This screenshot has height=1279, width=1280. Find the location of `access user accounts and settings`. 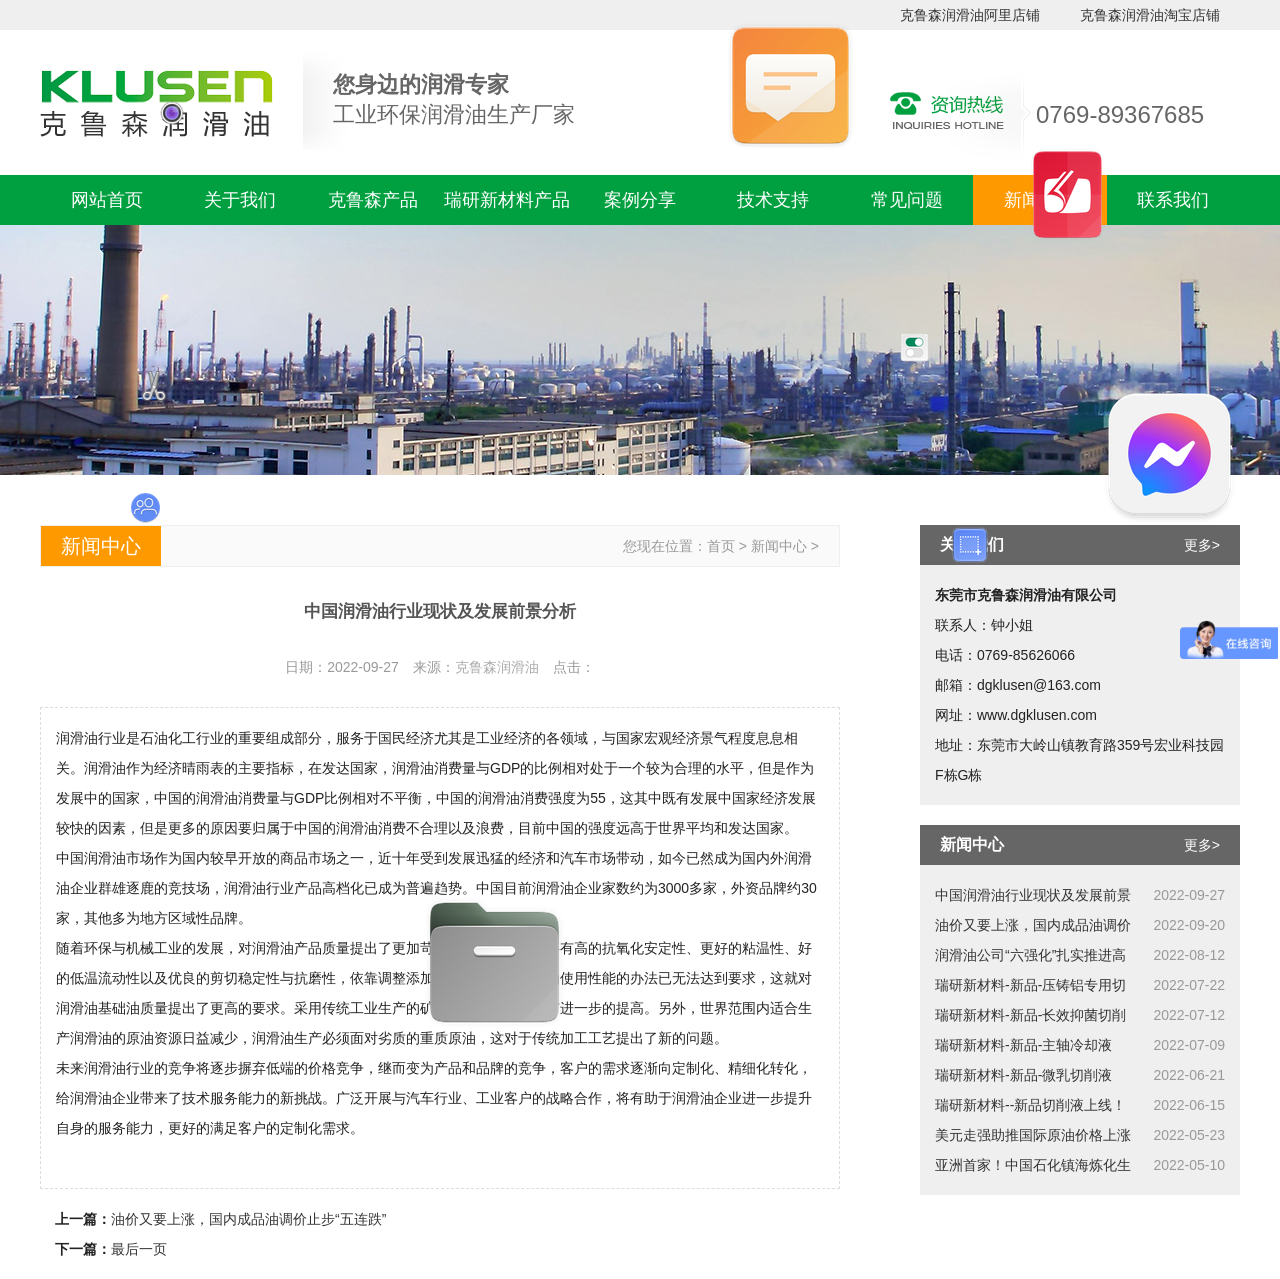

access user accounts and settings is located at coordinates (145, 507).